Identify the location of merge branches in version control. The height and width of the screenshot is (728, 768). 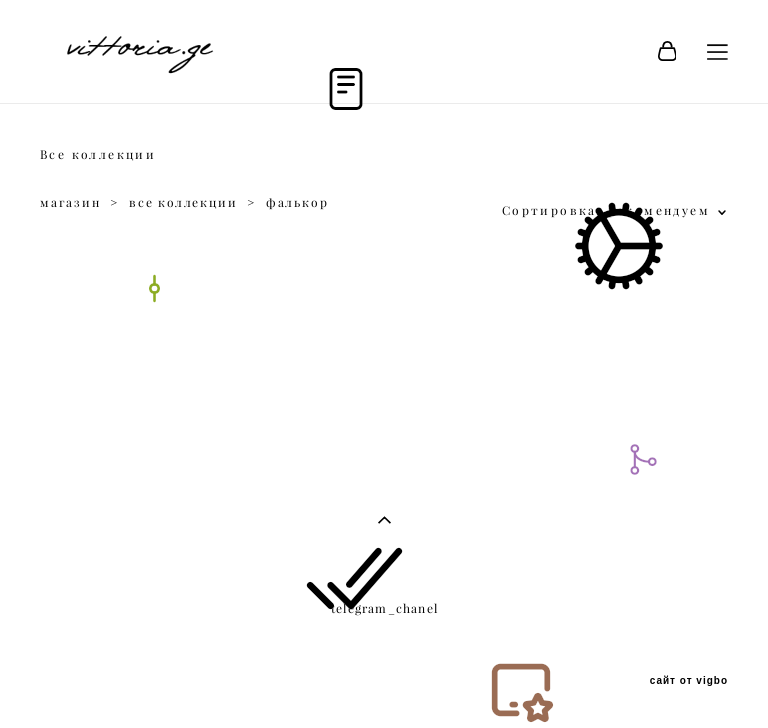
(643, 459).